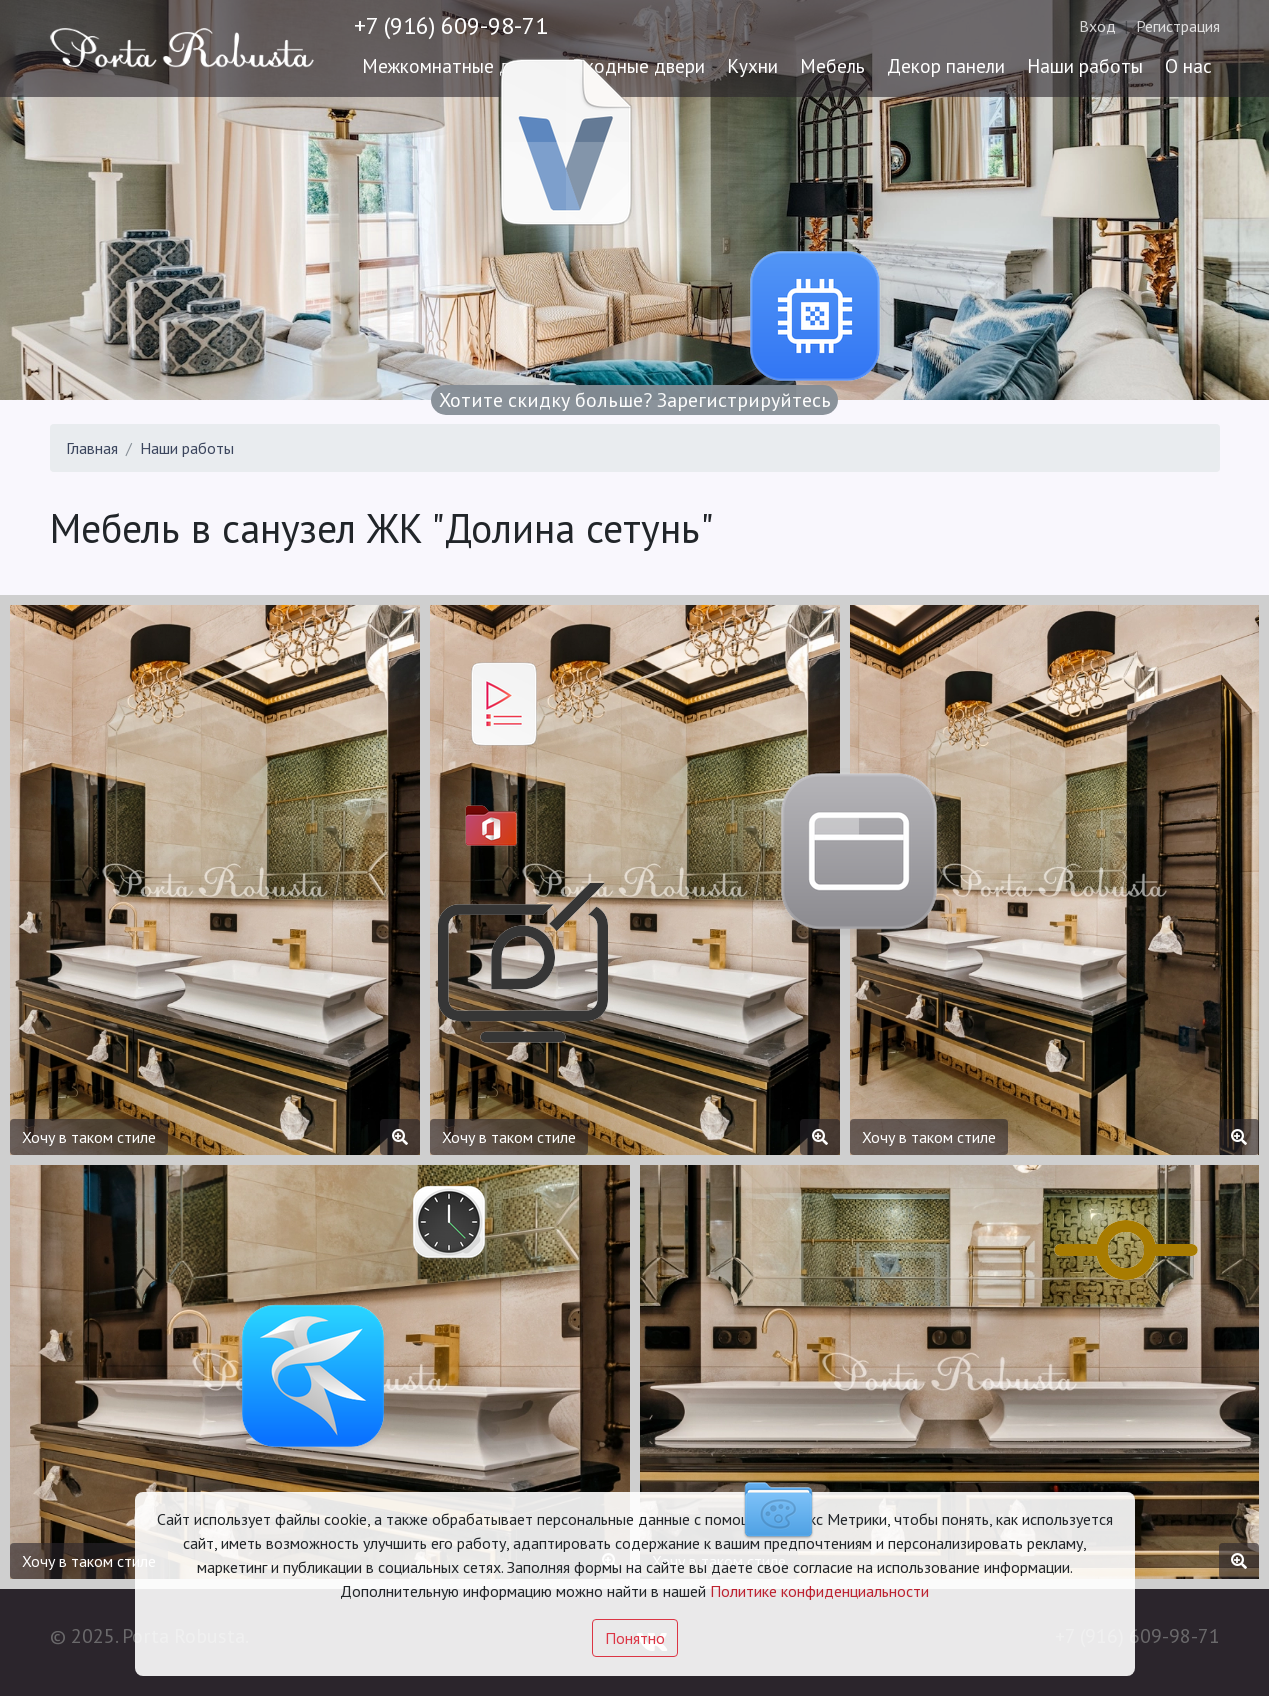 The width and height of the screenshot is (1269, 1696). Describe the element at coordinates (859, 854) in the screenshot. I see `customize window decoration and title bar appearance` at that location.